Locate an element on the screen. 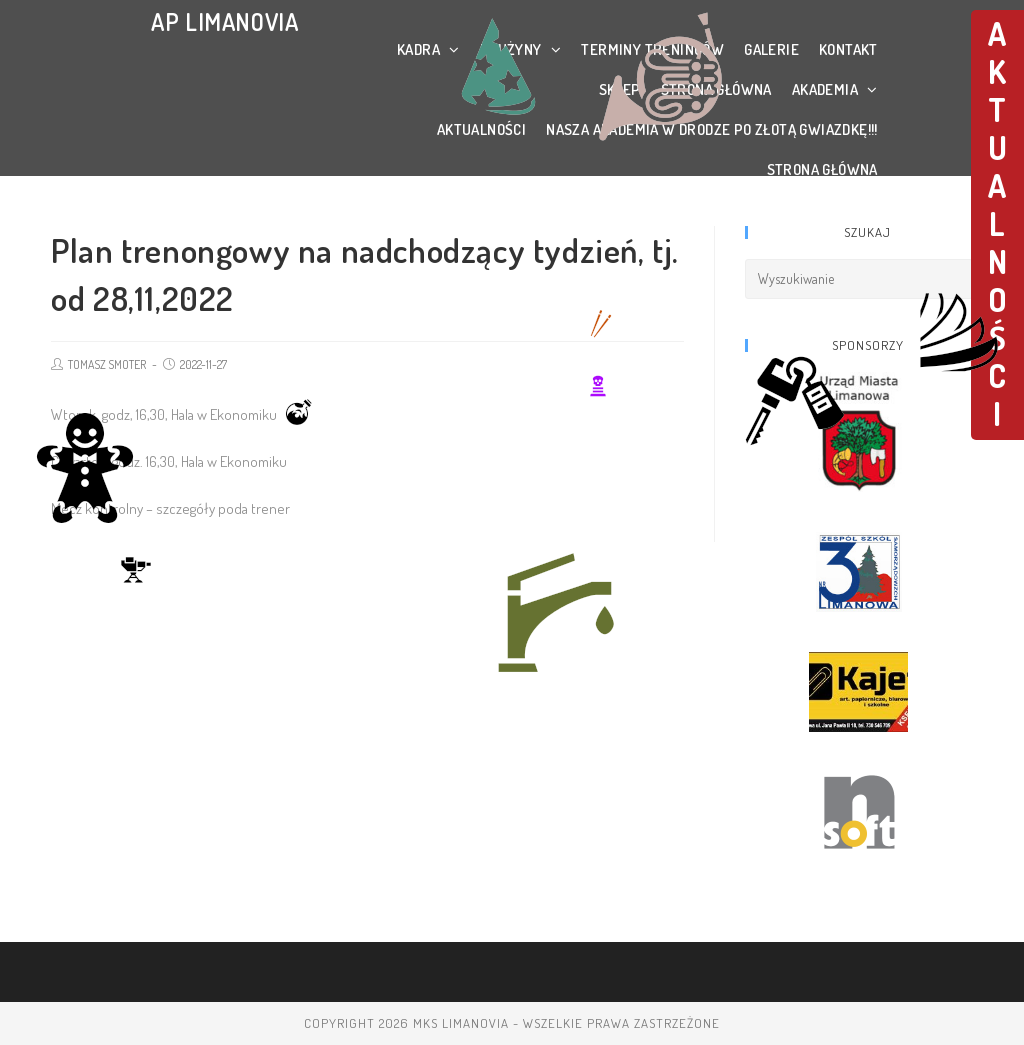  use a fire potion or consumable item is located at coordinates (299, 412).